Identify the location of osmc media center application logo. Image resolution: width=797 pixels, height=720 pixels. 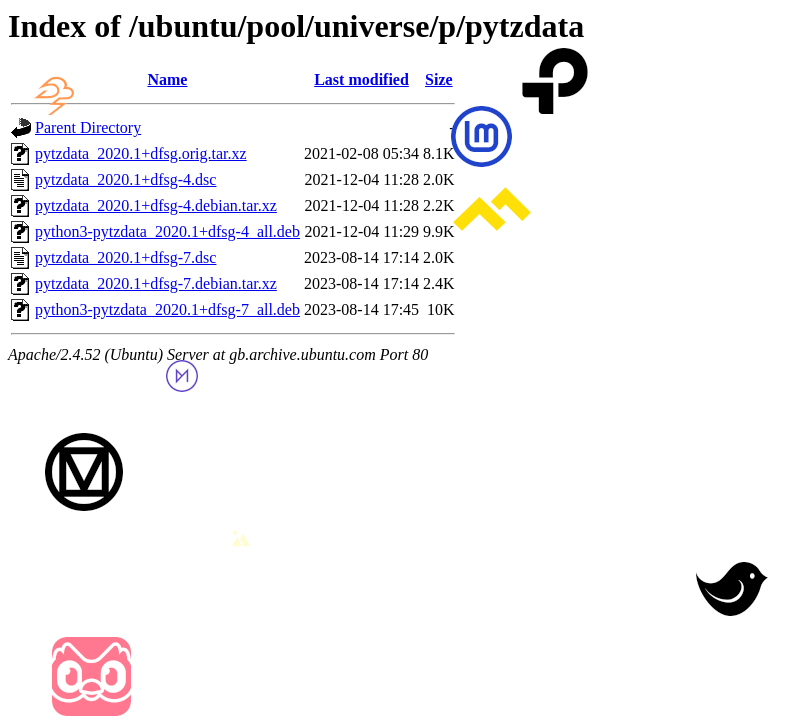
(182, 376).